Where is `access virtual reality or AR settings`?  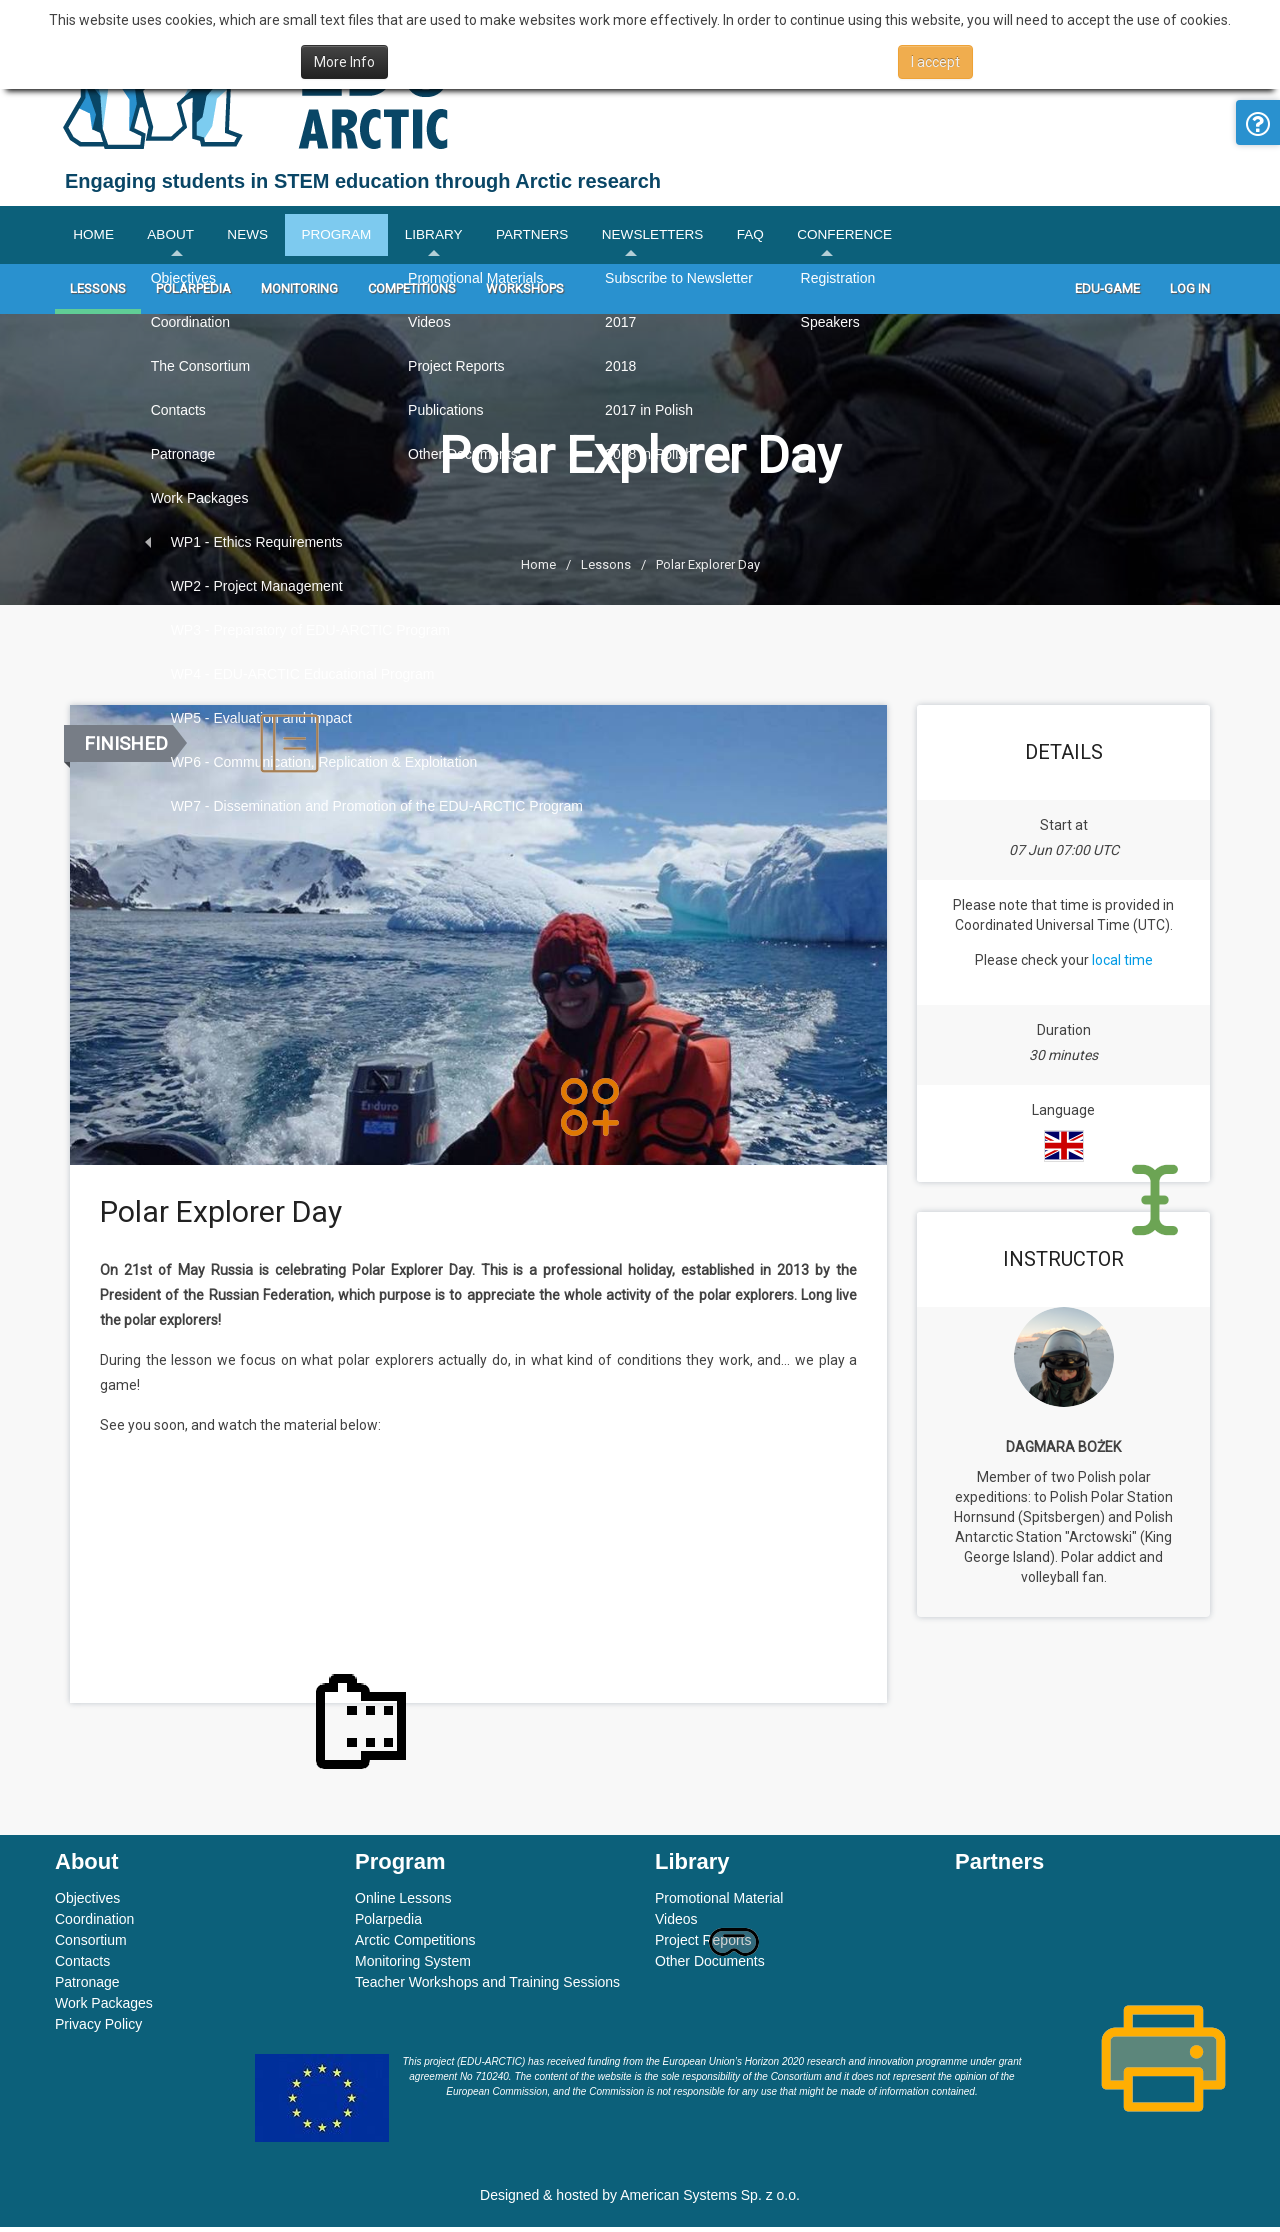
access virtual reality or AR settings is located at coordinates (734, 1942).